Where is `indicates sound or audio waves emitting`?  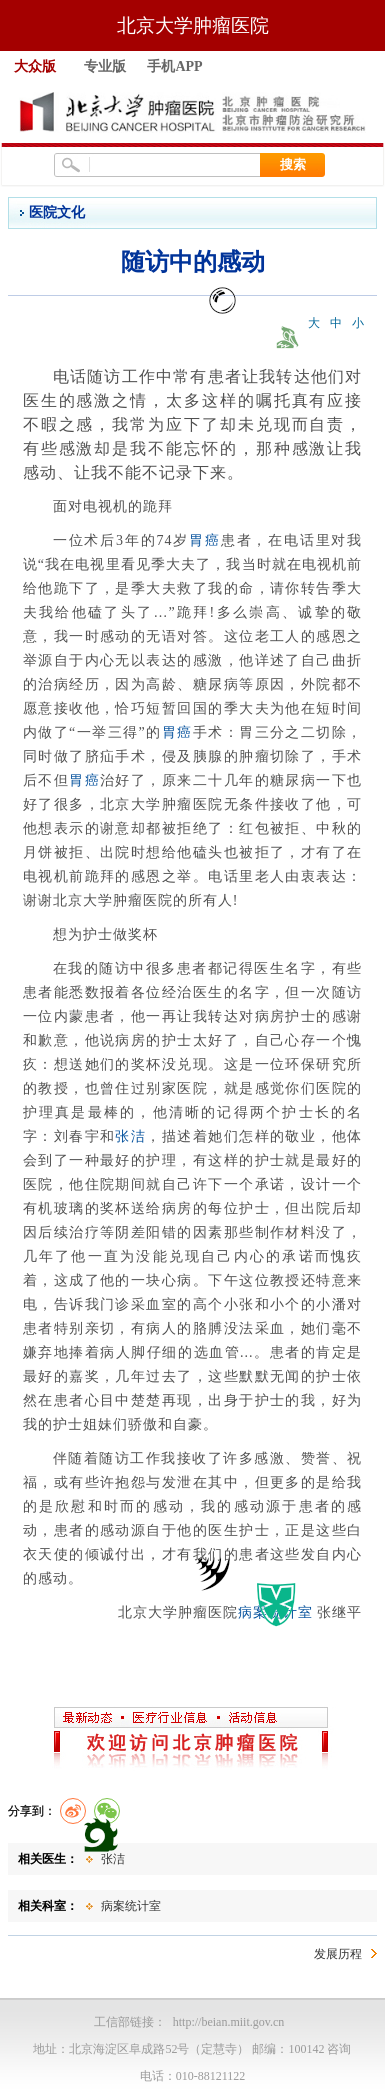
indicates sound or audio waves emitting is located at coordinates (212, 1573).